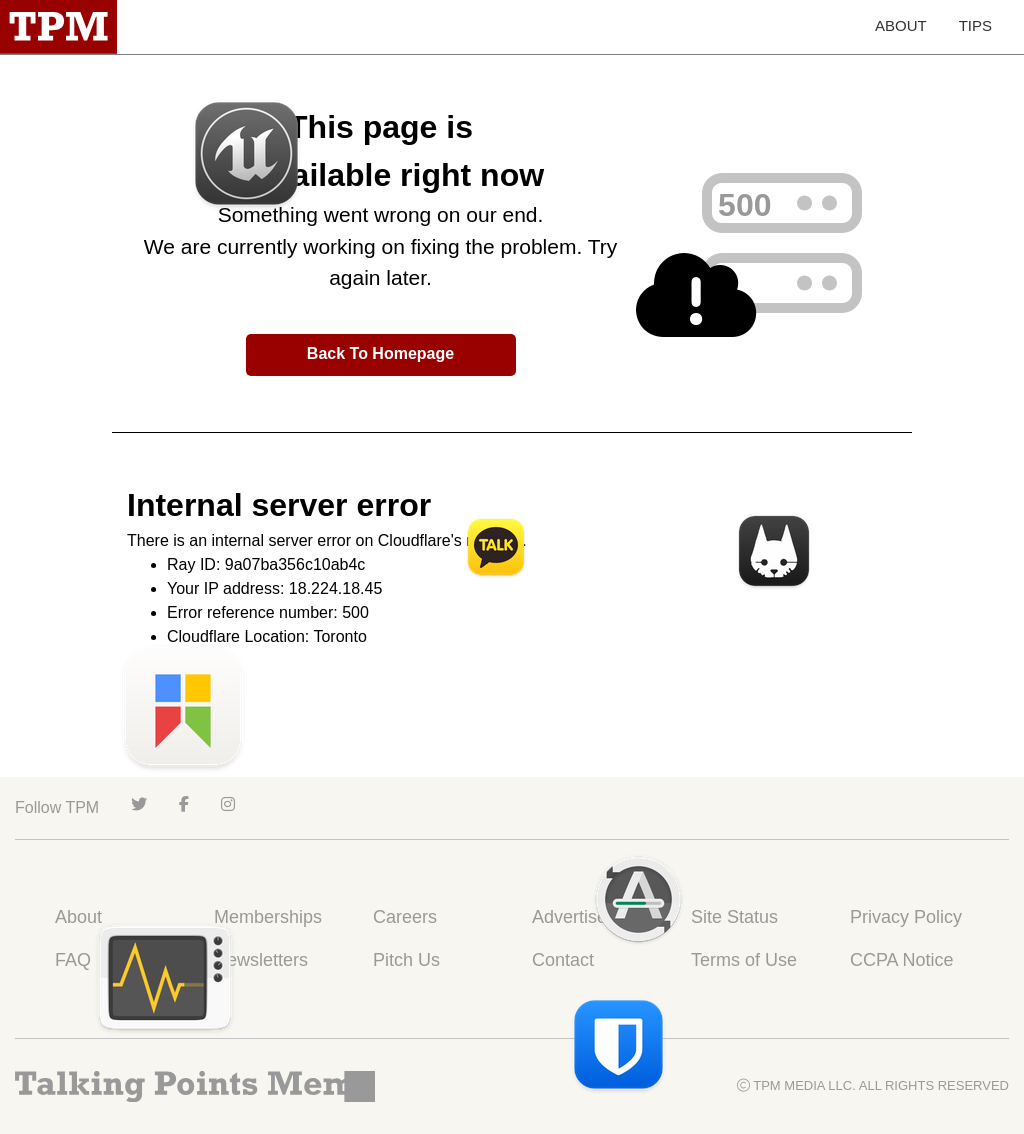  I want to click on launch the stray video game app, so click(774, 551).